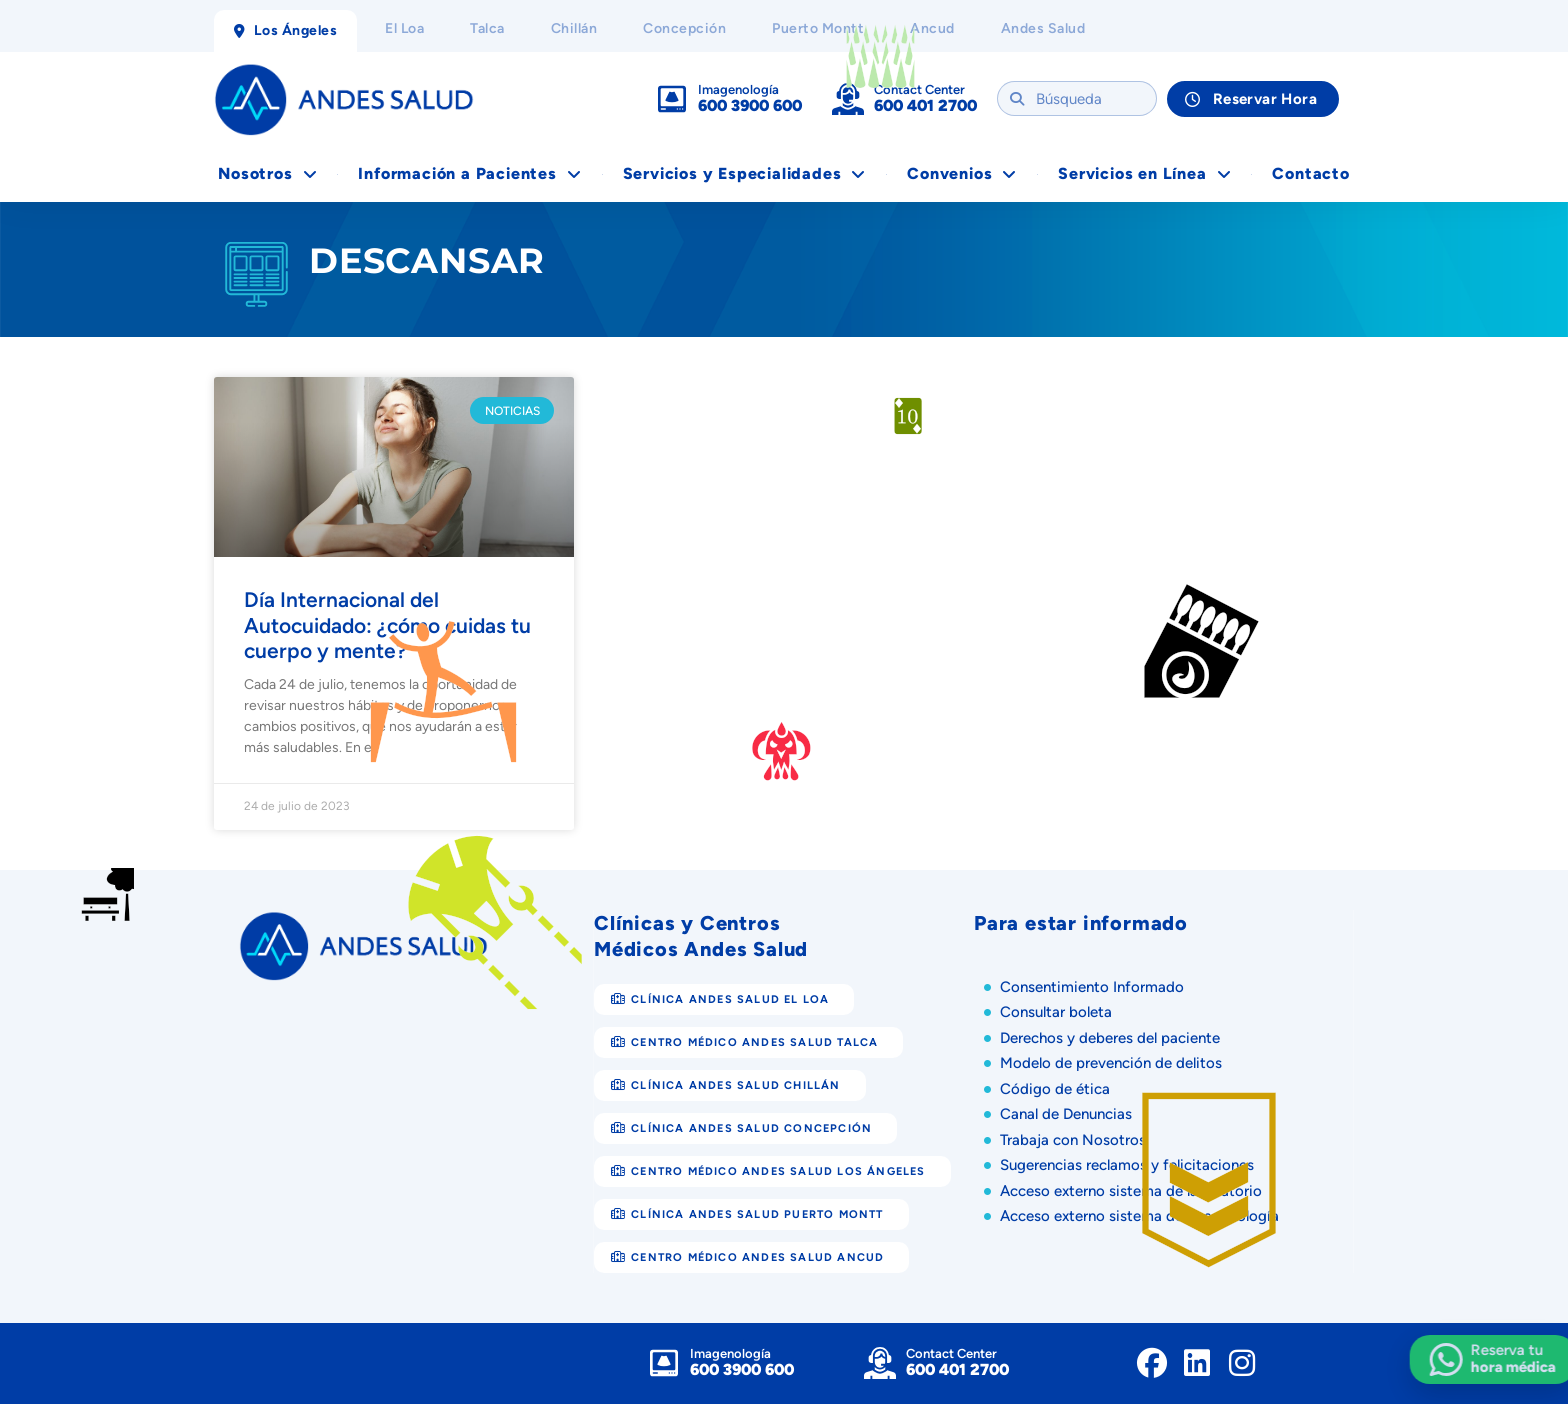 Image resolution: width=1568 pixels, height=1404 pixels. What do you see at coordinates (1209, 1180) in the screenshot?
I see `indicates rank level 2 or sergeant status` at bounding box center [1209, 1180].